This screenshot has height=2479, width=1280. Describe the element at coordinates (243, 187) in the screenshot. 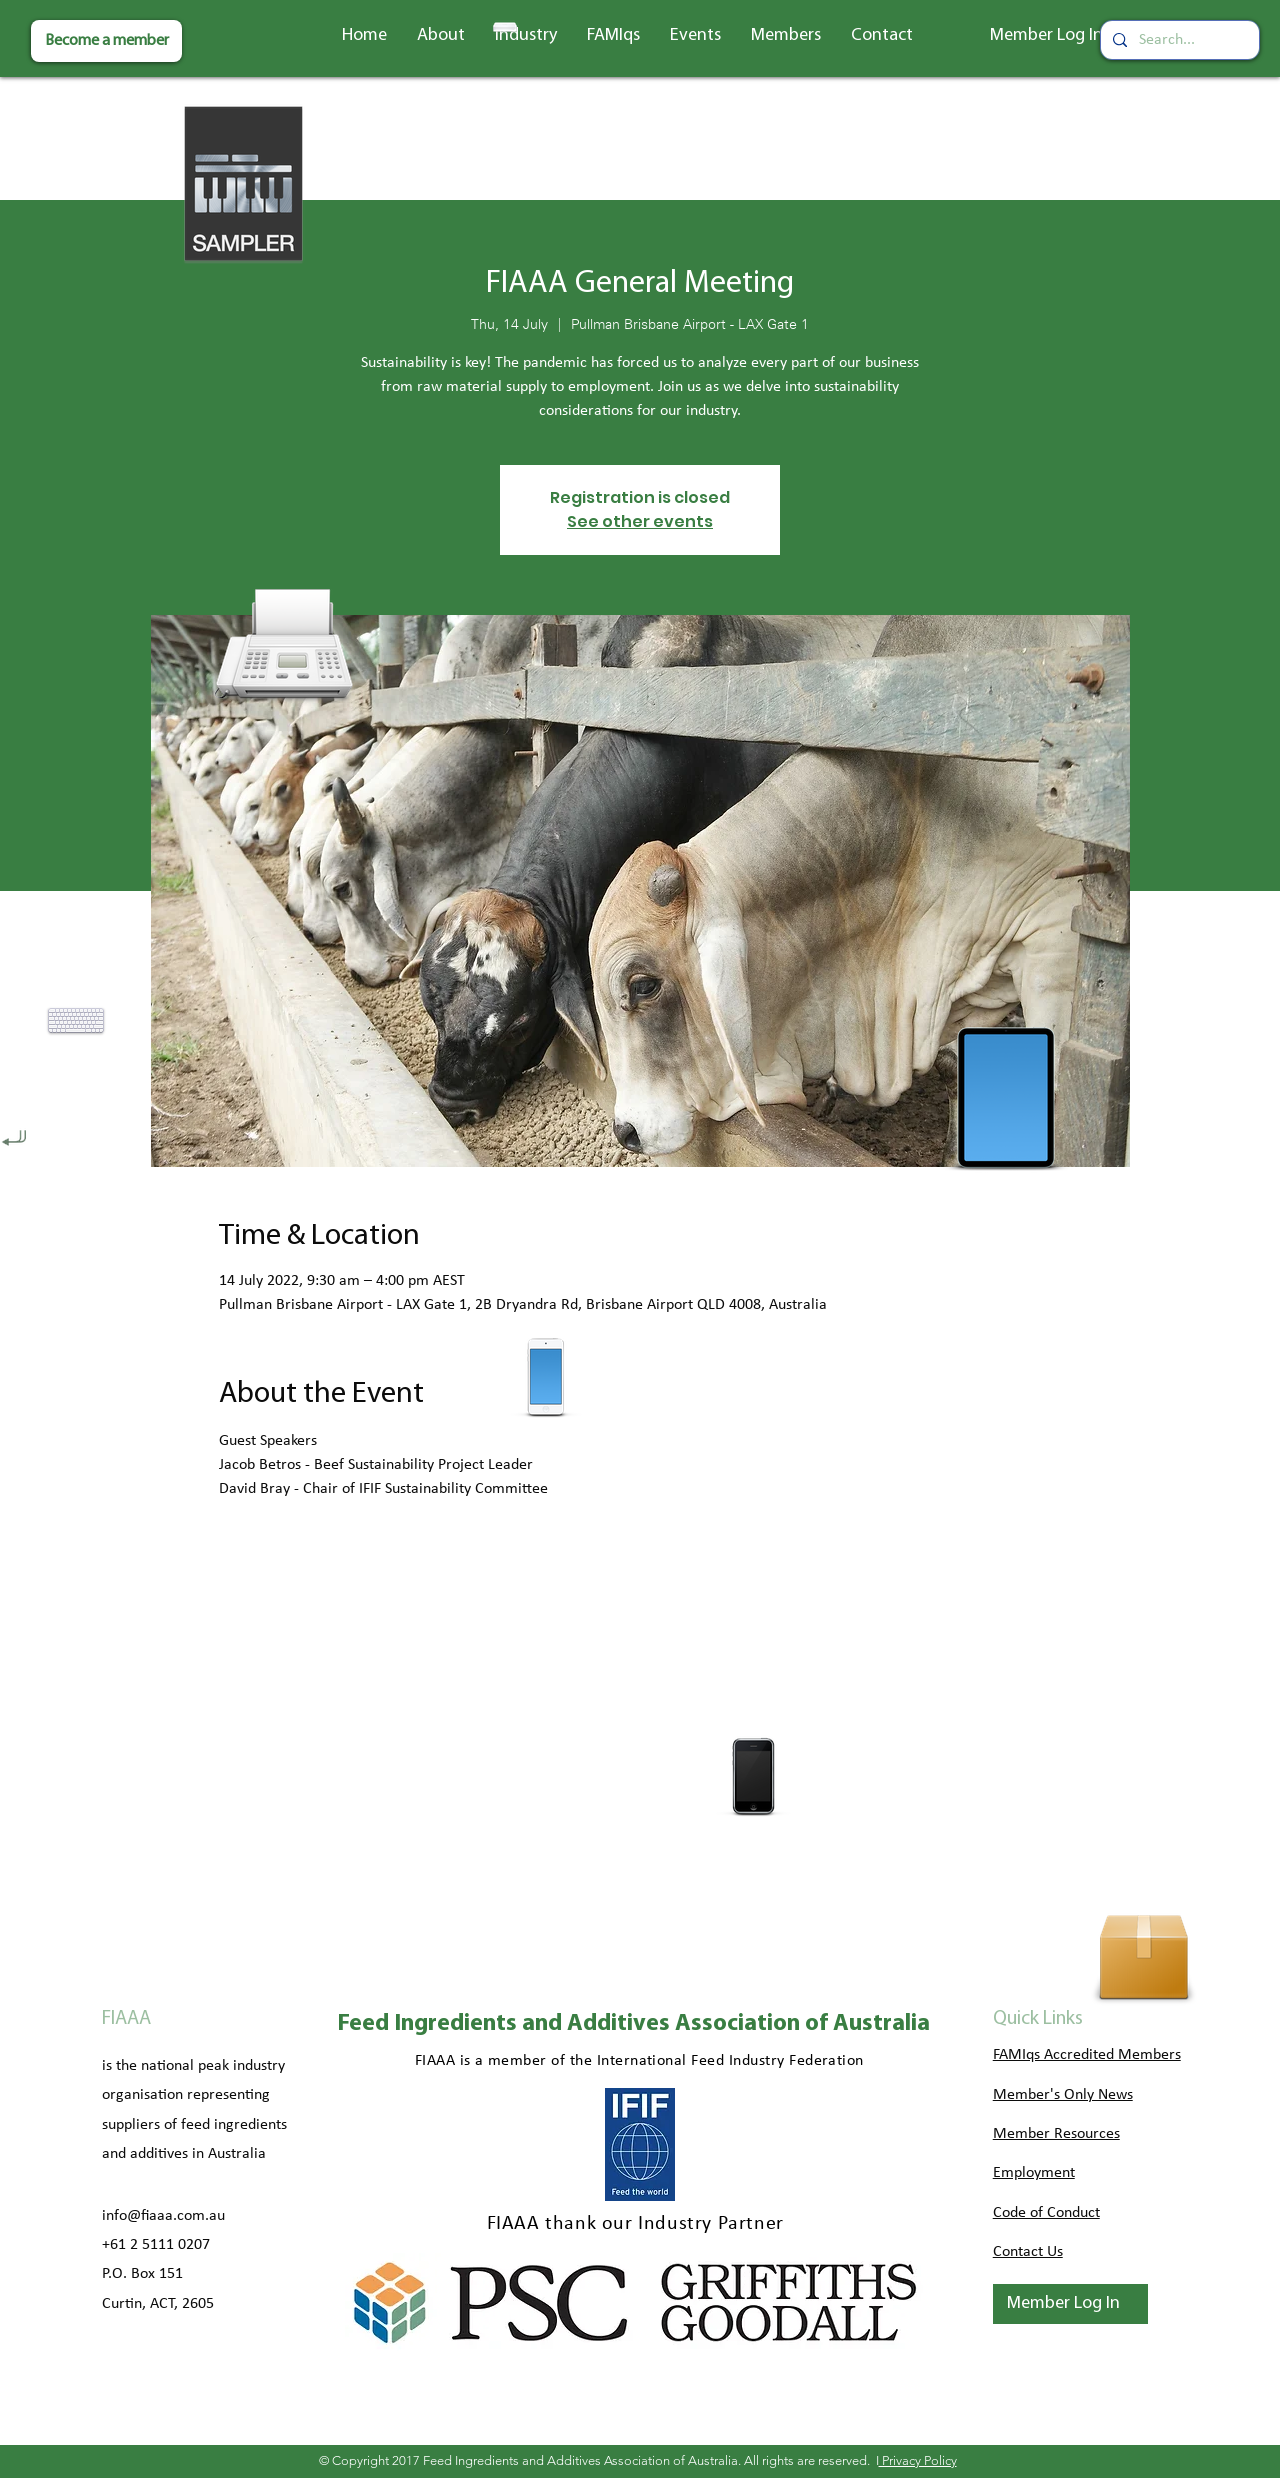

I see `open the EXS24 sampler instrument in GarageBand` at that location.